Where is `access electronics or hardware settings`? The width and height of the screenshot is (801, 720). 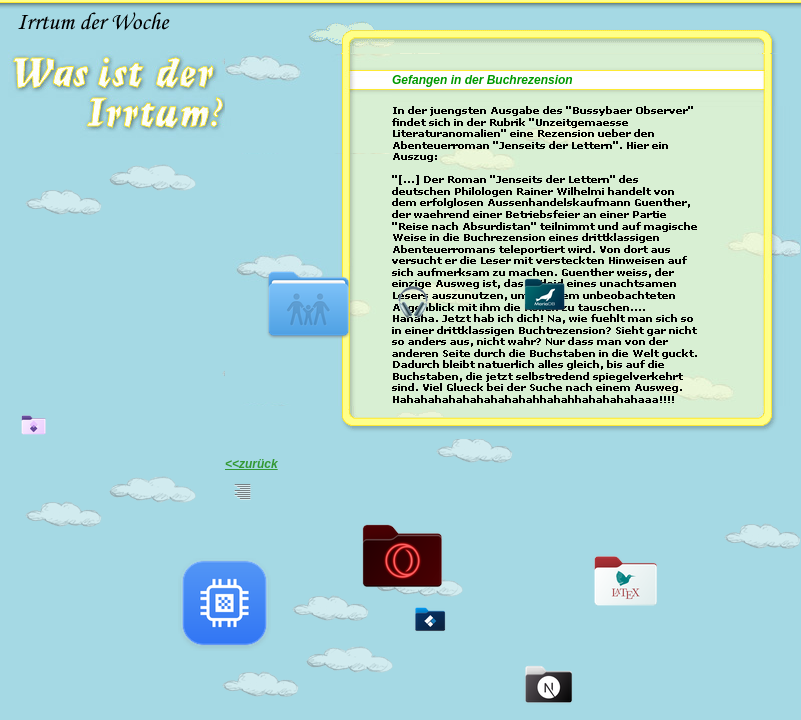 access electronics or hardware settings is located at coordinates (224, 604).